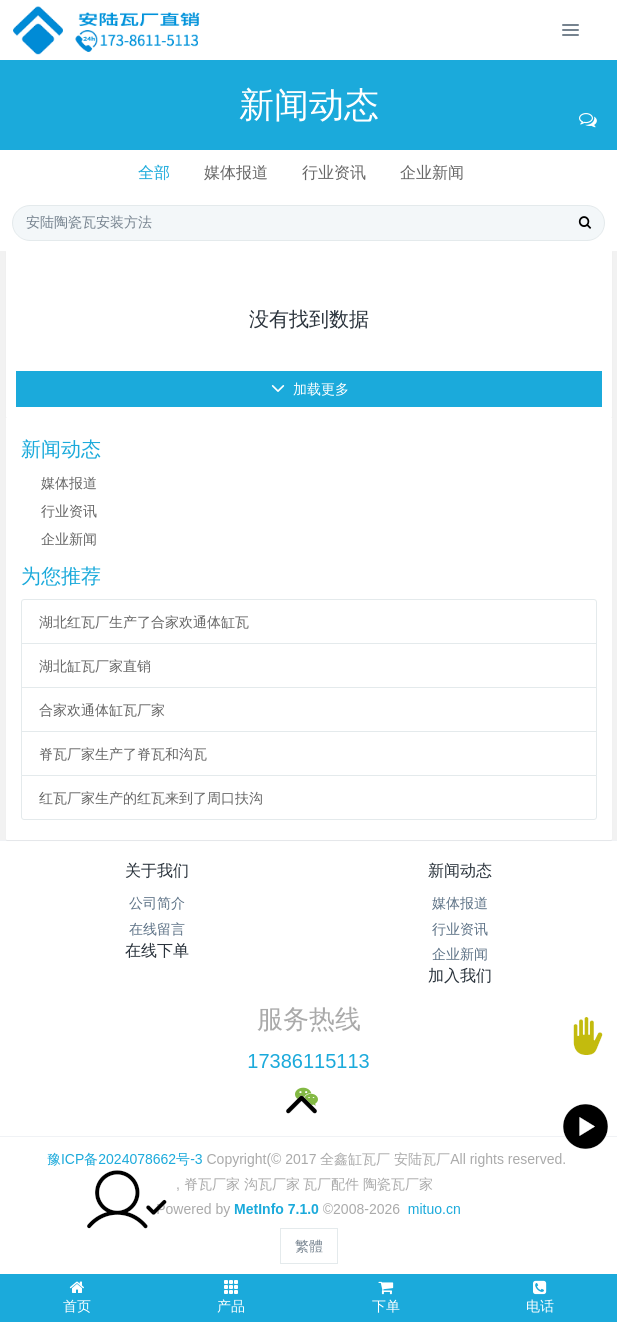  What do you see at coordinates (585, 1126) in the screenshot?
I see `play media content` at bounding box center [585, 1126].